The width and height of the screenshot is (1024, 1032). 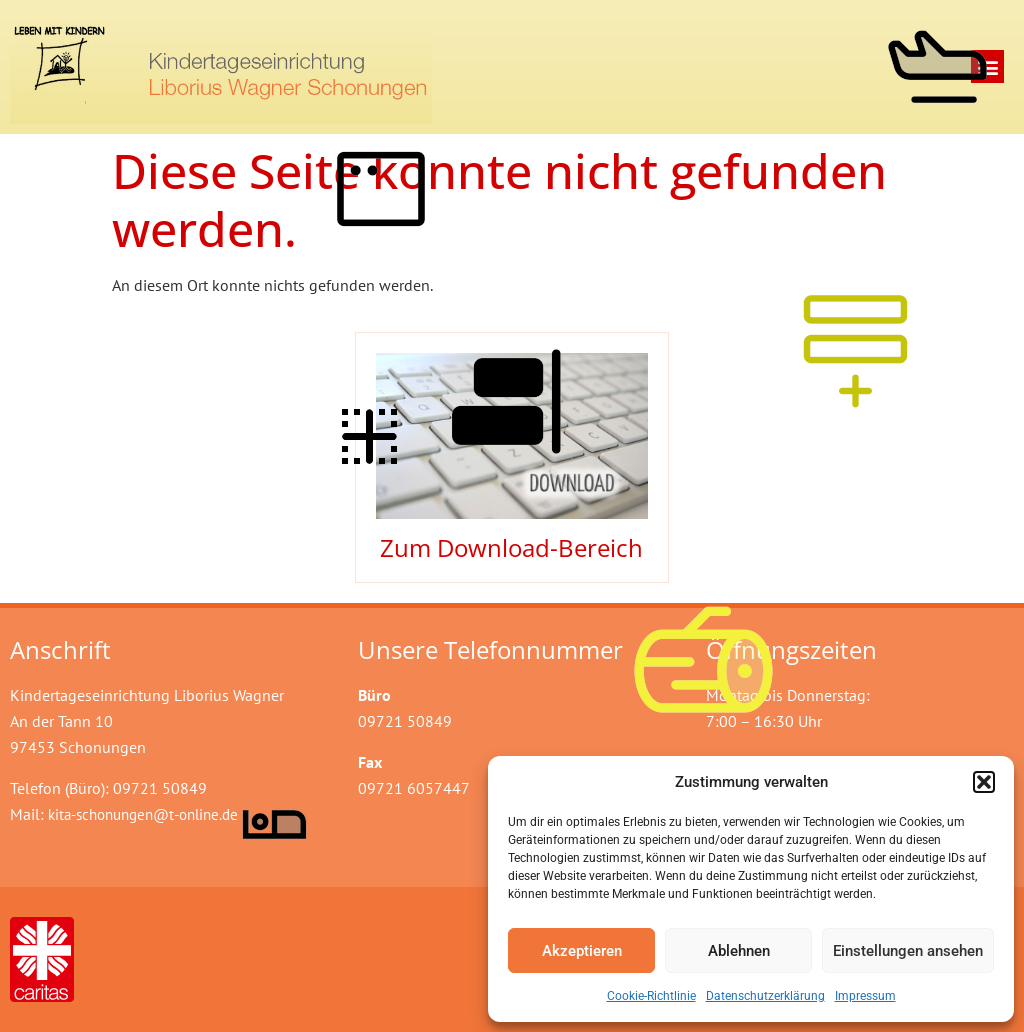 What do you see at coordinates (703, 666) in the screenshot?
I see `view activity log or history` at bounding box center [703, 666].